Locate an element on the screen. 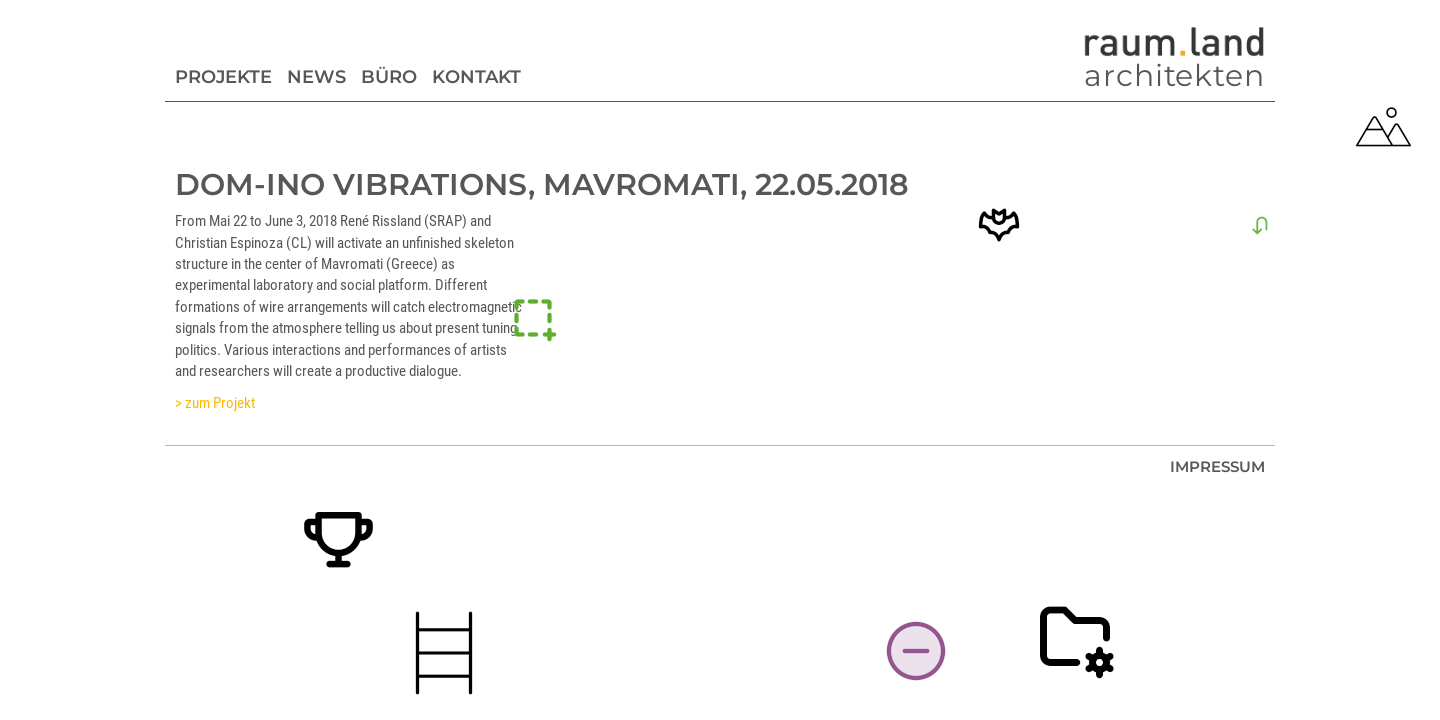 The image size is (1440, 720). remove an item from a list is located at coordinates (916, 651).